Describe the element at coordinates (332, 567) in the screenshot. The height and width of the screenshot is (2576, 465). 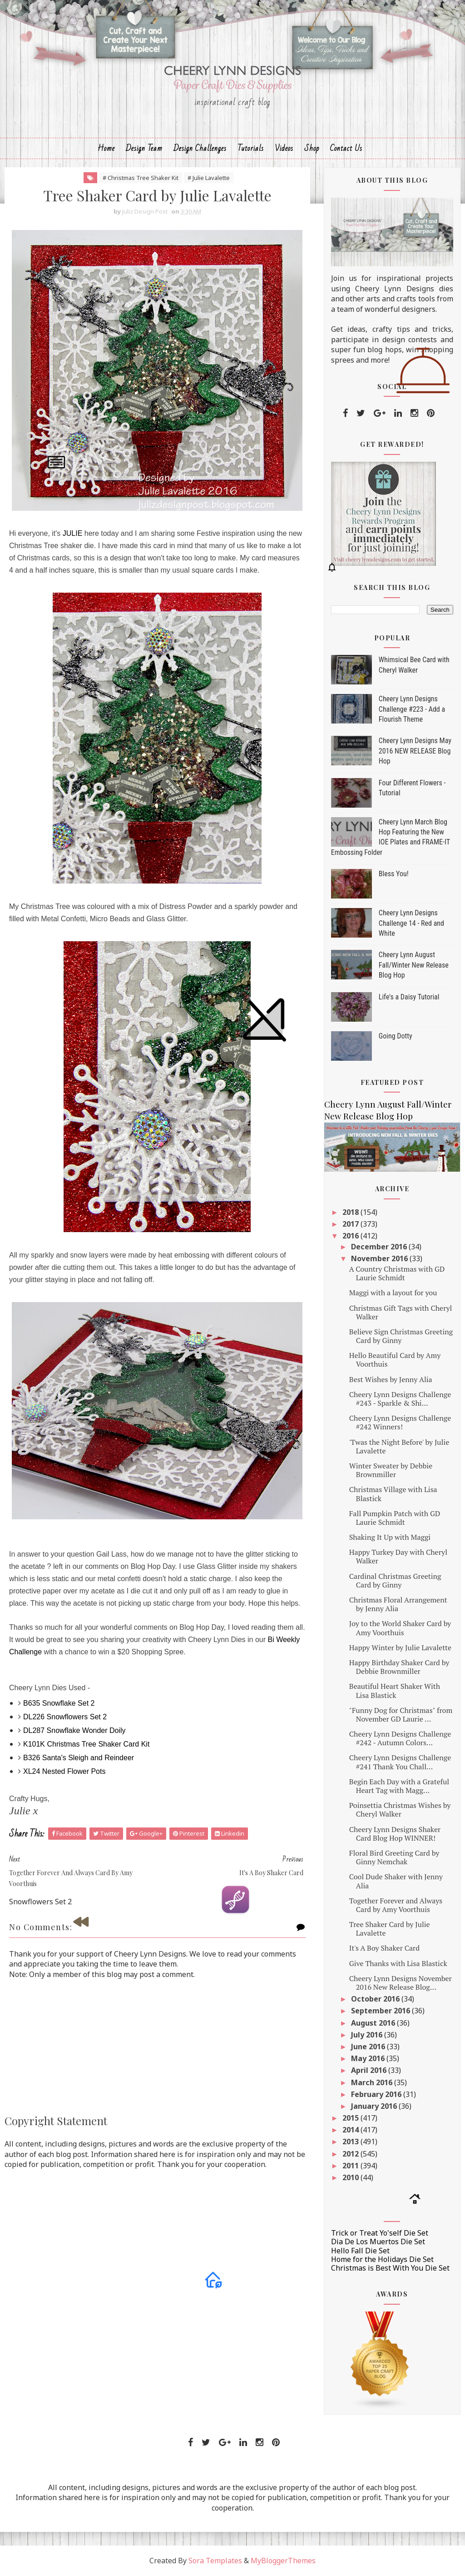
I see `view your notifications` at that location.